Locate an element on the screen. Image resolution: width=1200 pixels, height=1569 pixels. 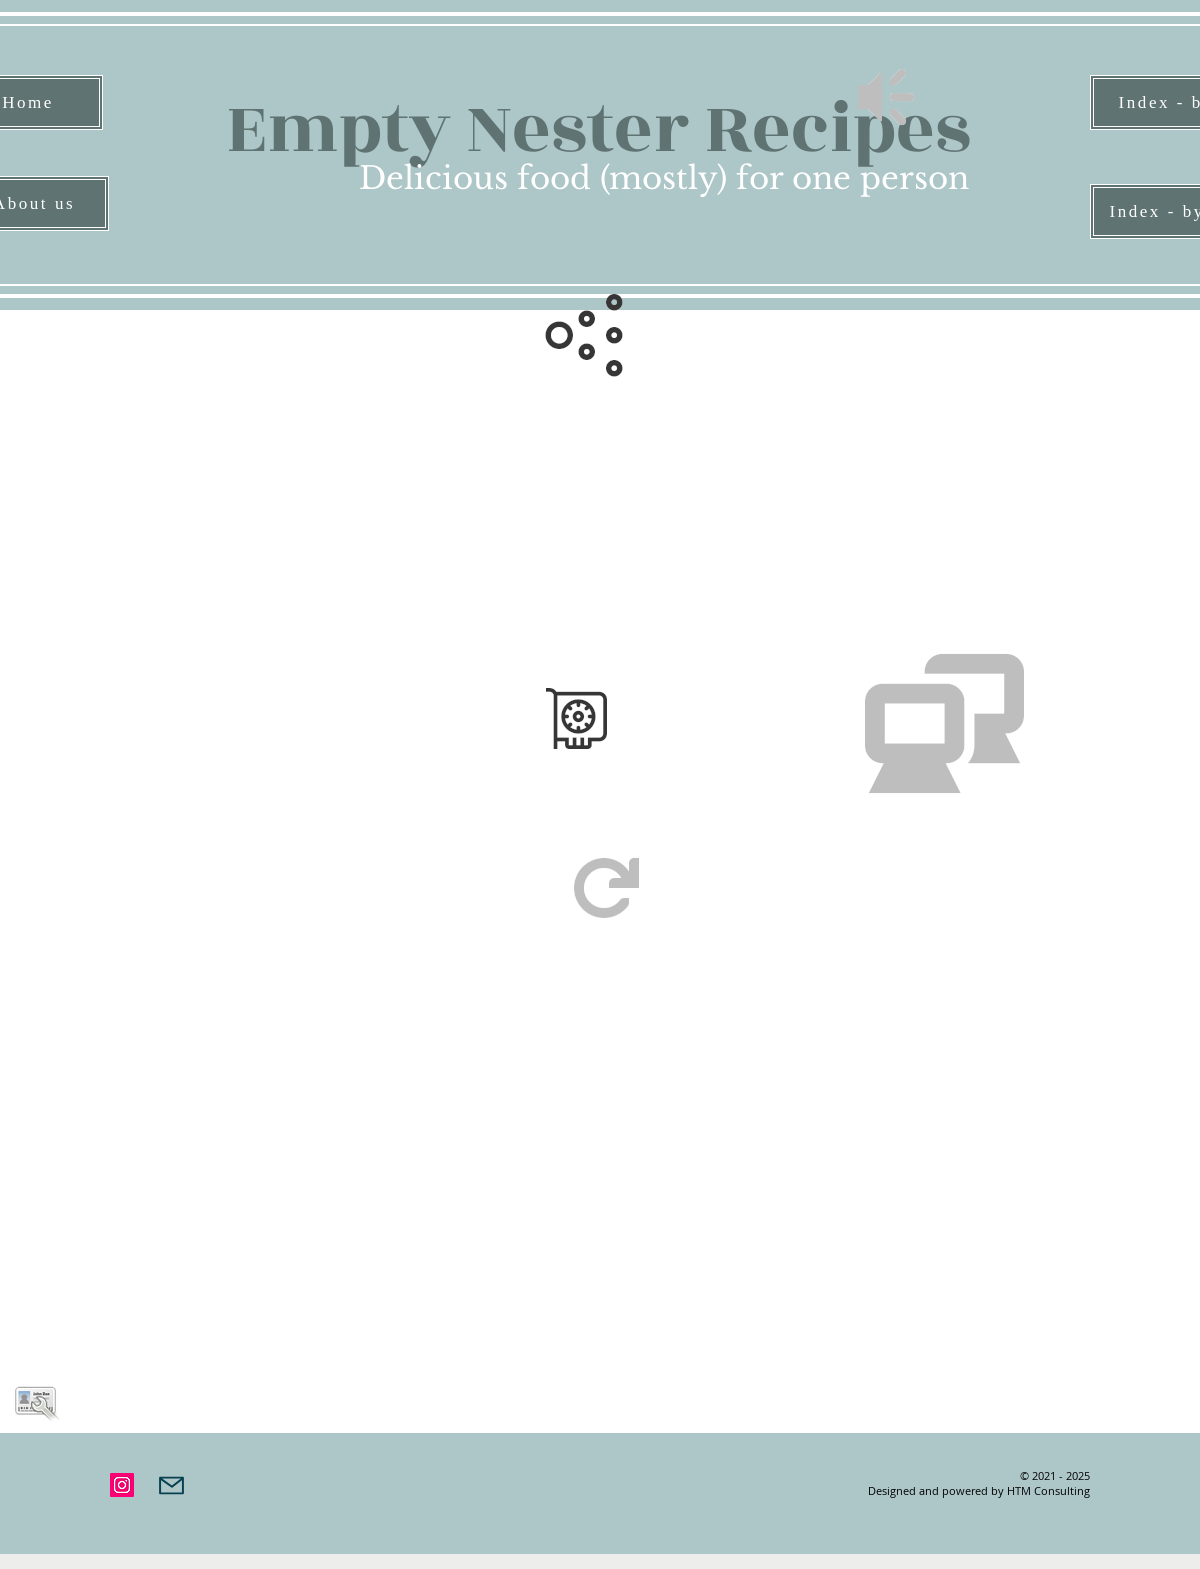
access network preferences and settings is located at coordinates (944, 723).